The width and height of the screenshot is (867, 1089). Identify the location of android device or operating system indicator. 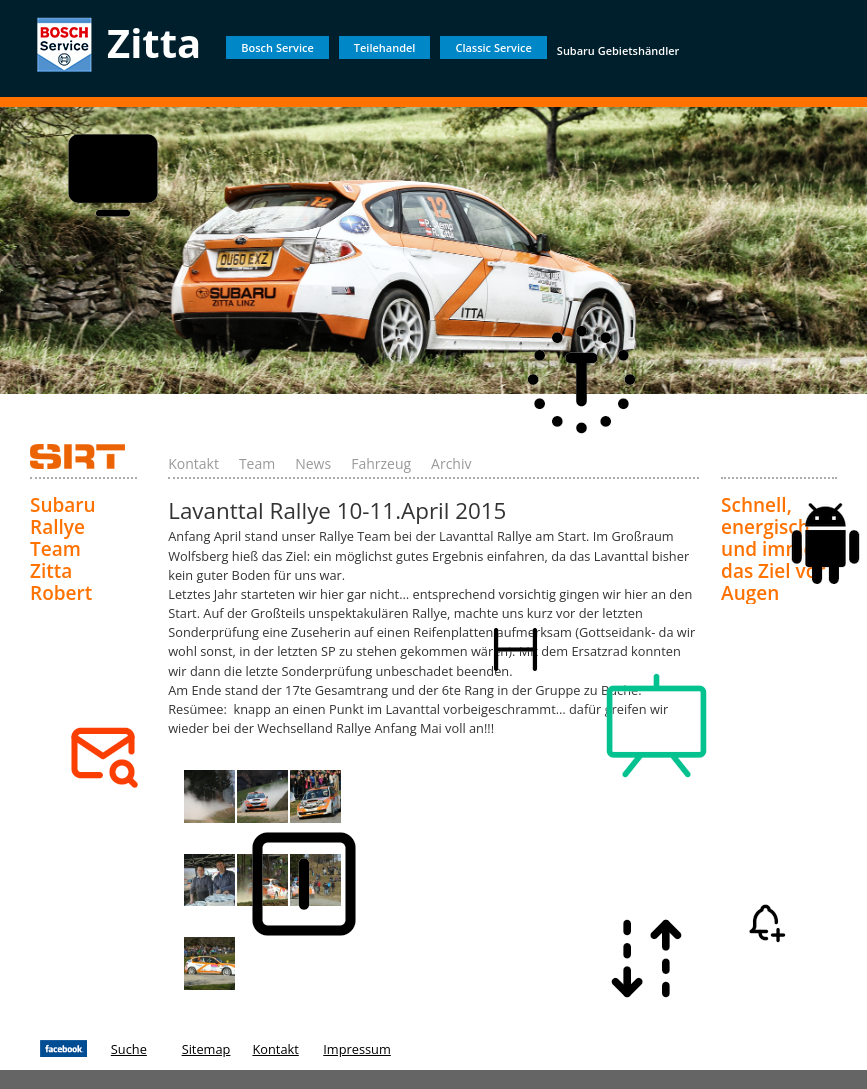
(825, 543).